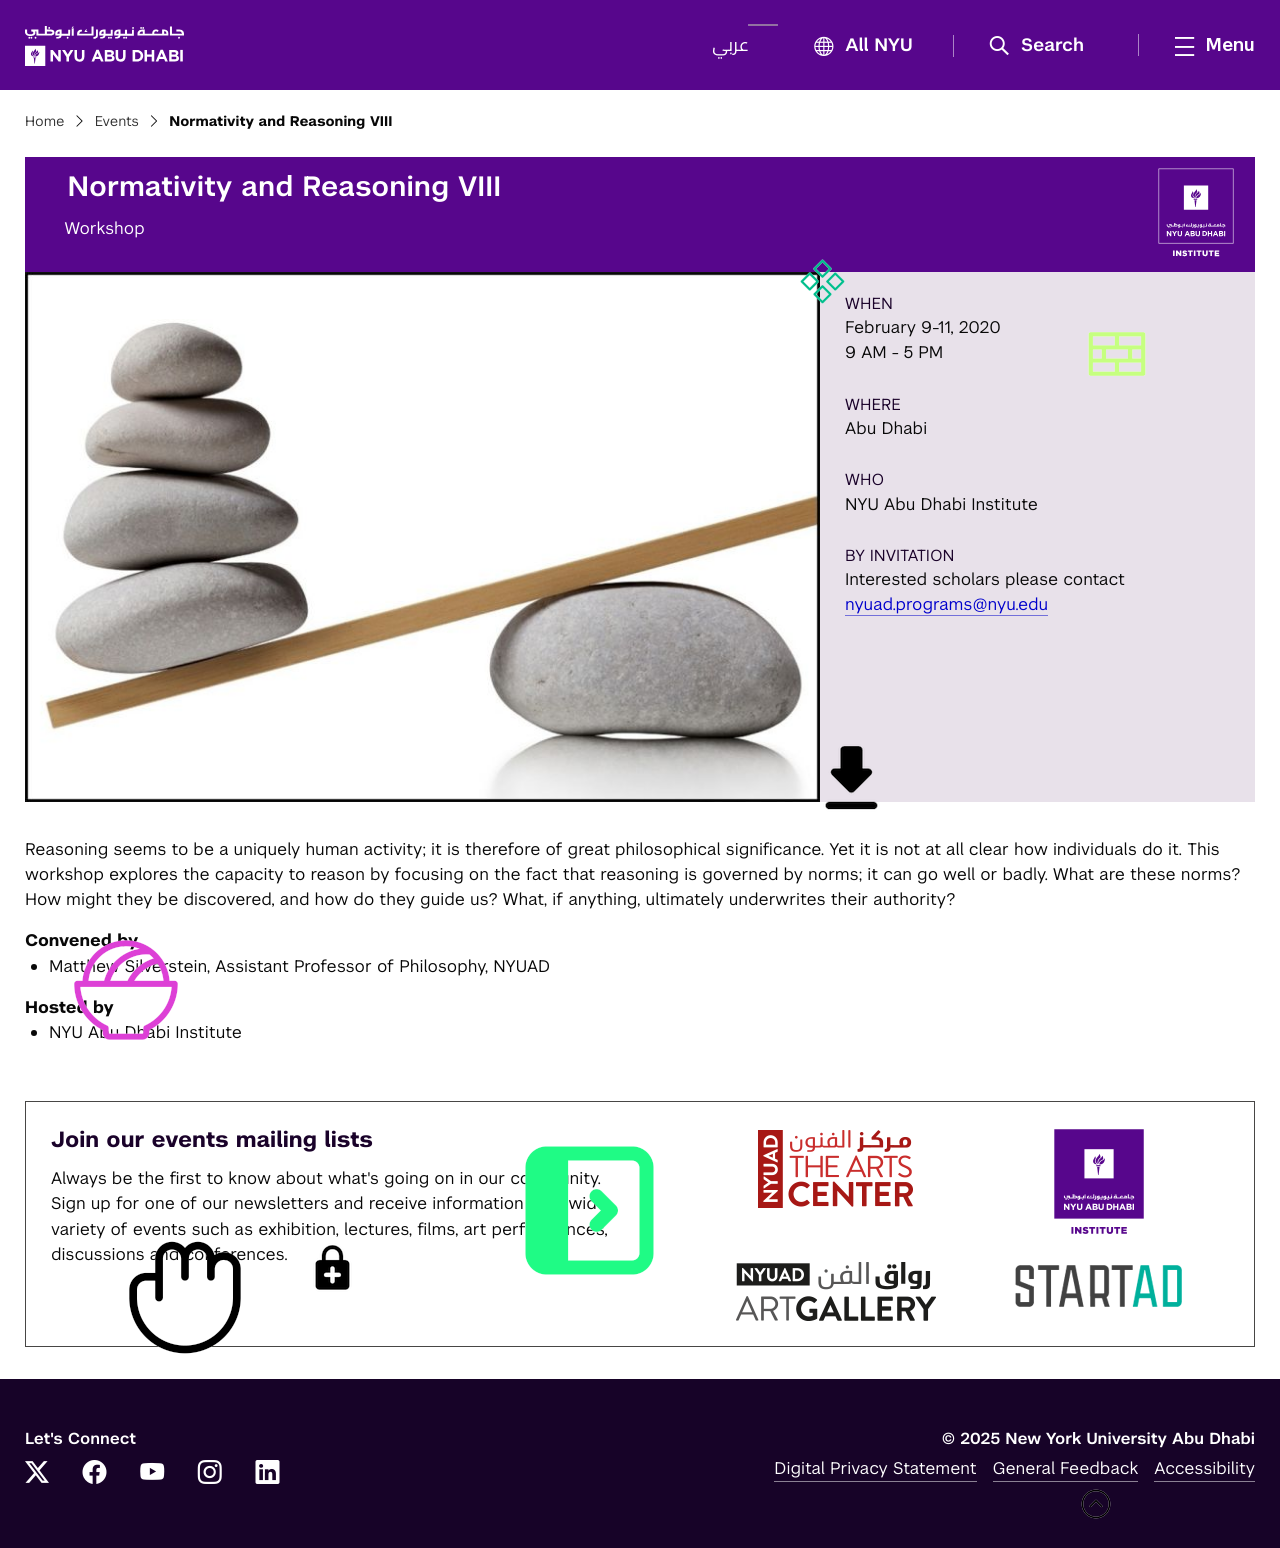 The height and width of the screenshot is (1548, 1280). I want to click on access quick actions or app grid, so click(822, 281).